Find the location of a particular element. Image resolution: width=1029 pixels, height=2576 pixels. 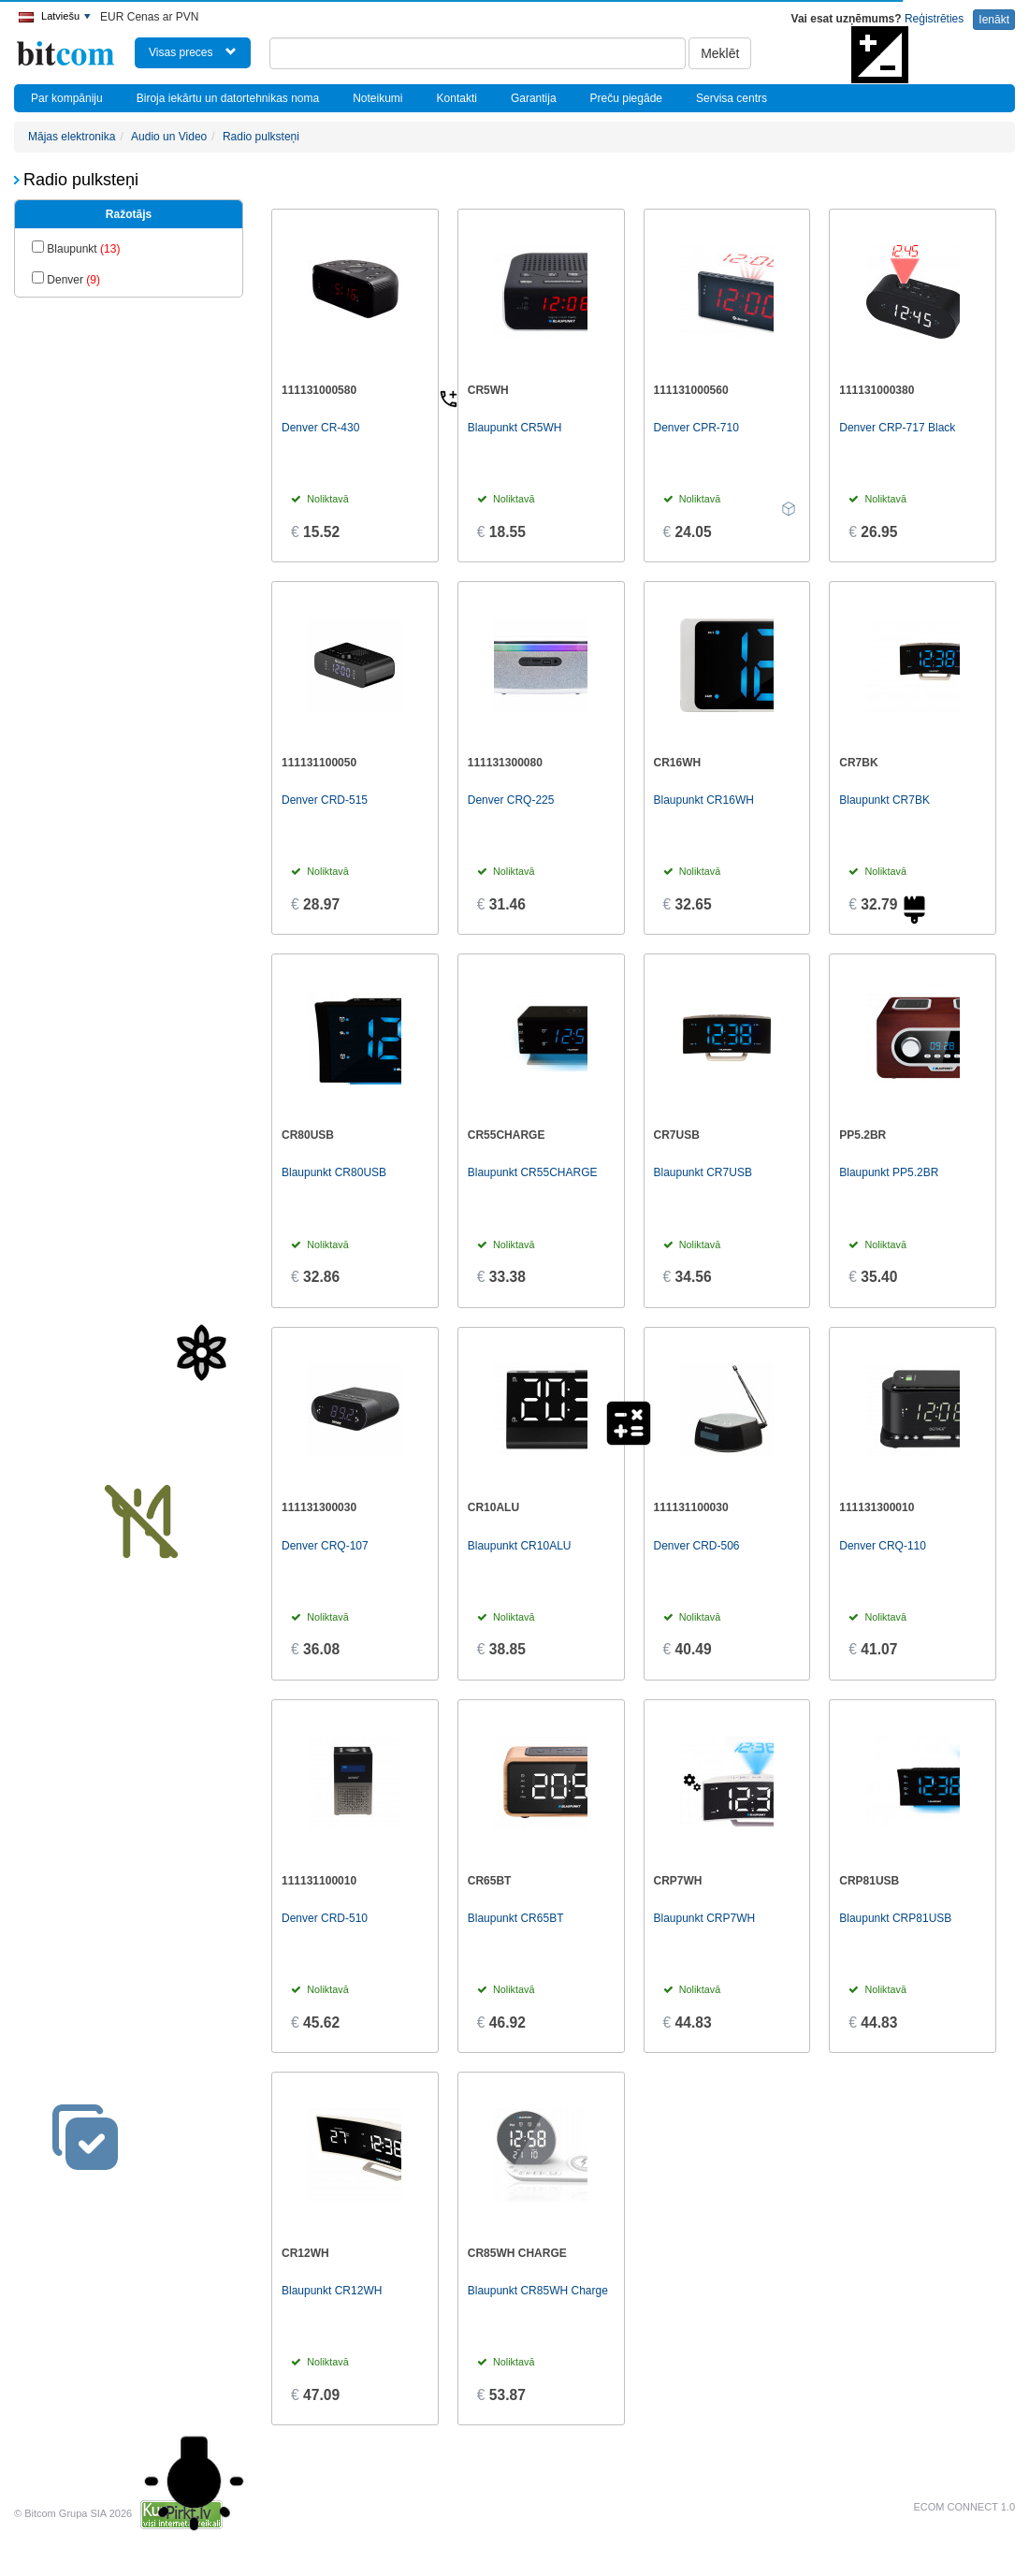

kitchen tools unavailable or disabled is located at coordinates (141, 1521).